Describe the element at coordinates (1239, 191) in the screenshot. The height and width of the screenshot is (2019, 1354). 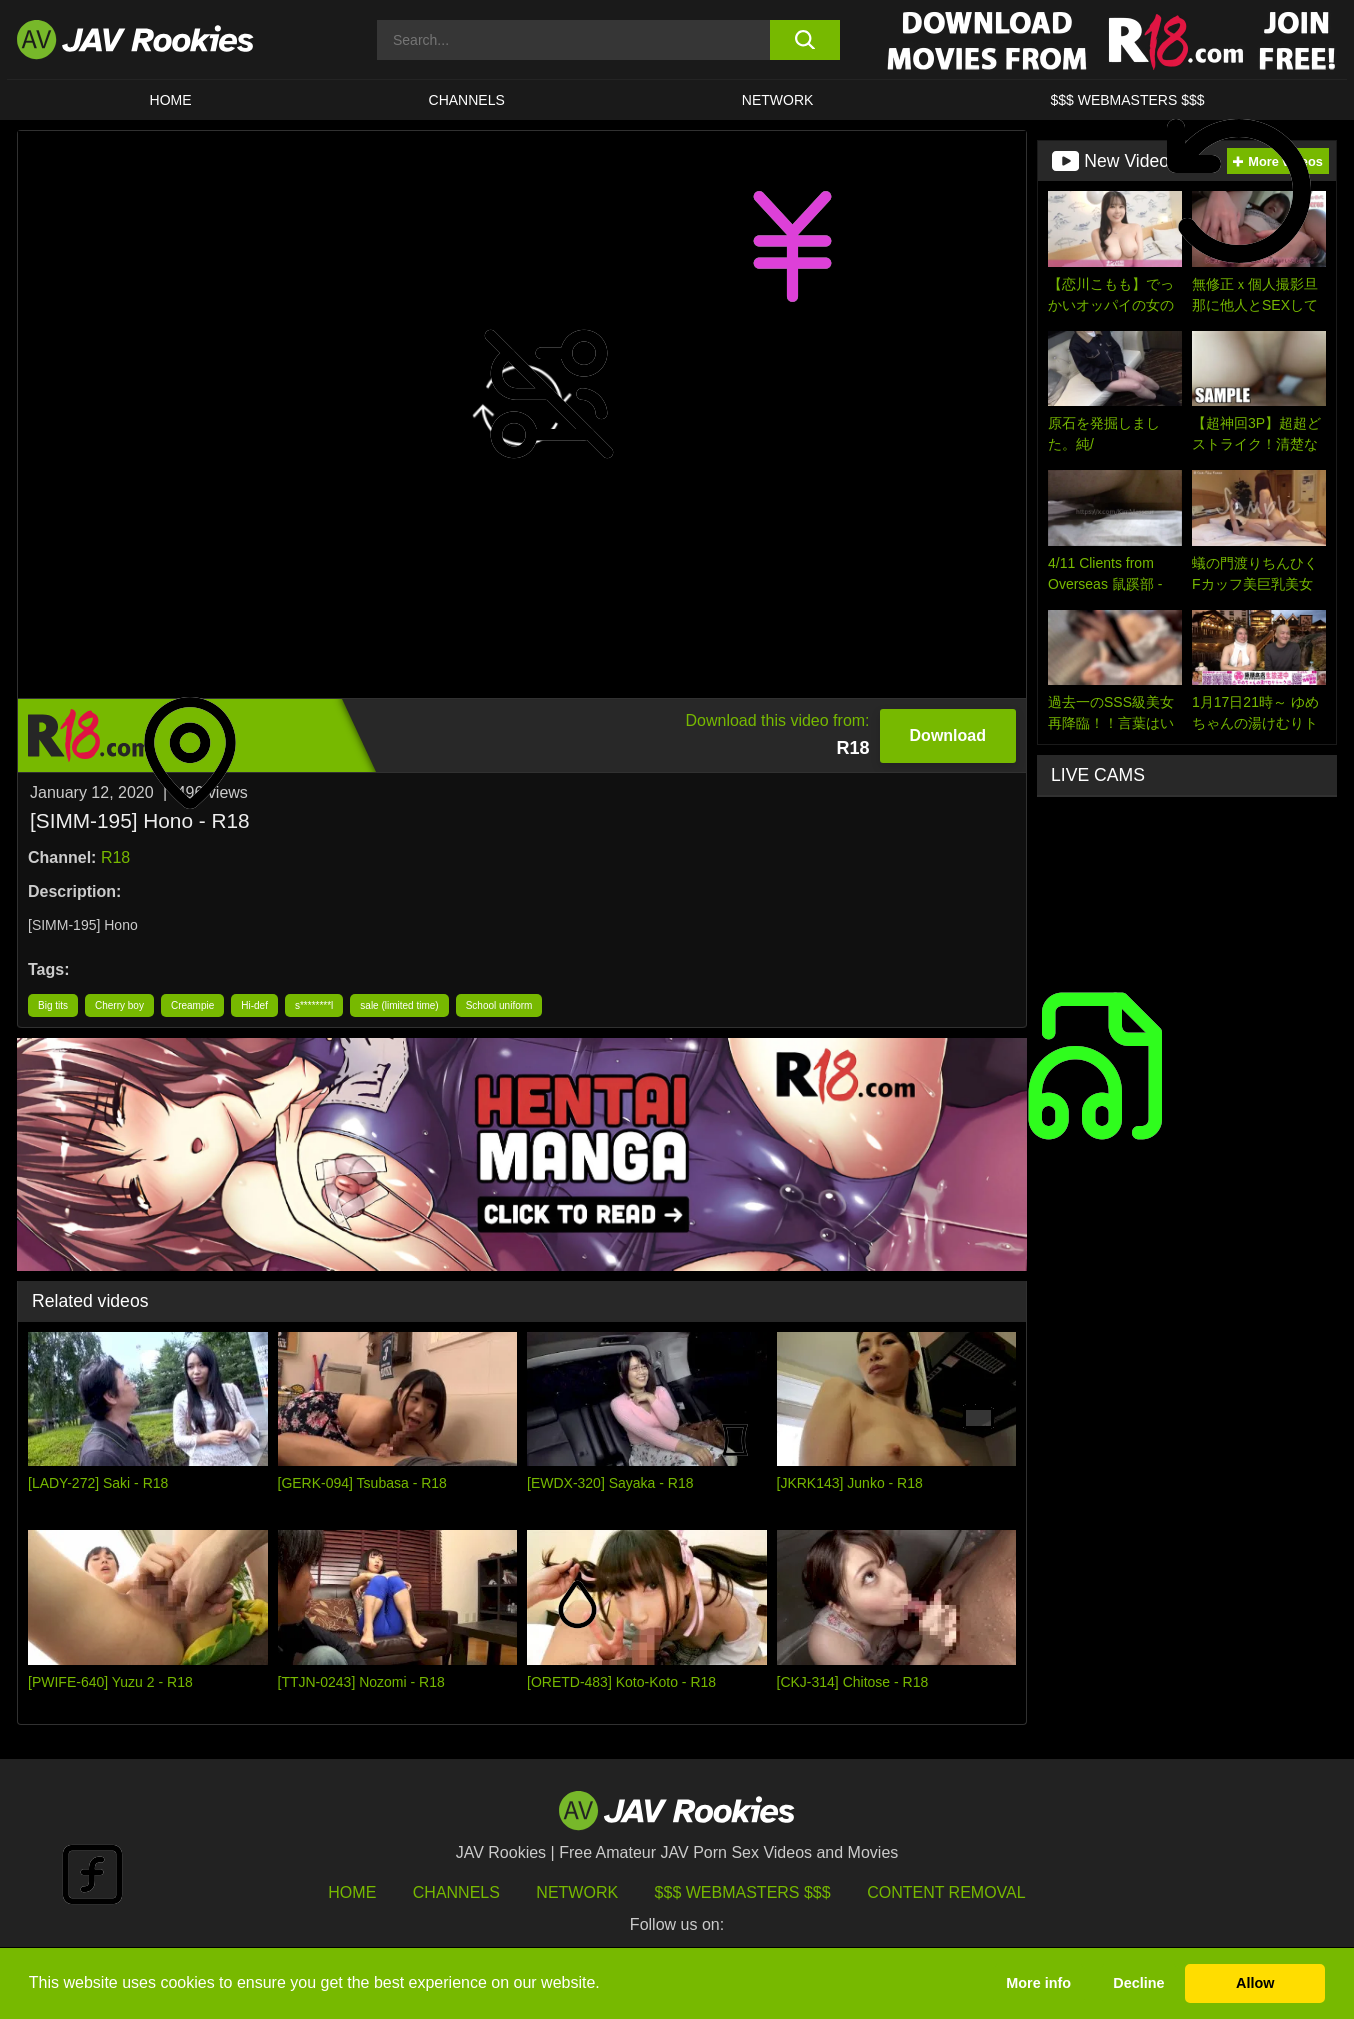
I see `undo the last action` at that location.